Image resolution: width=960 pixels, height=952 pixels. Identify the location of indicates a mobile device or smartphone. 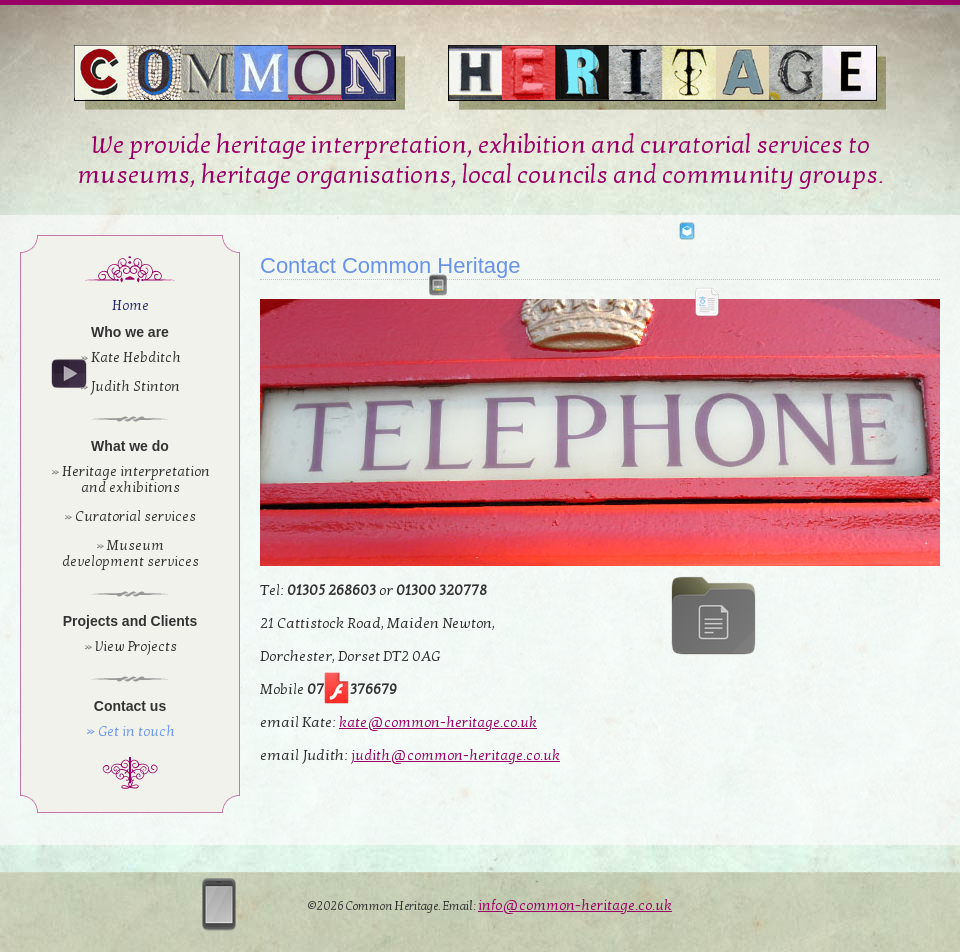
(219, 904).